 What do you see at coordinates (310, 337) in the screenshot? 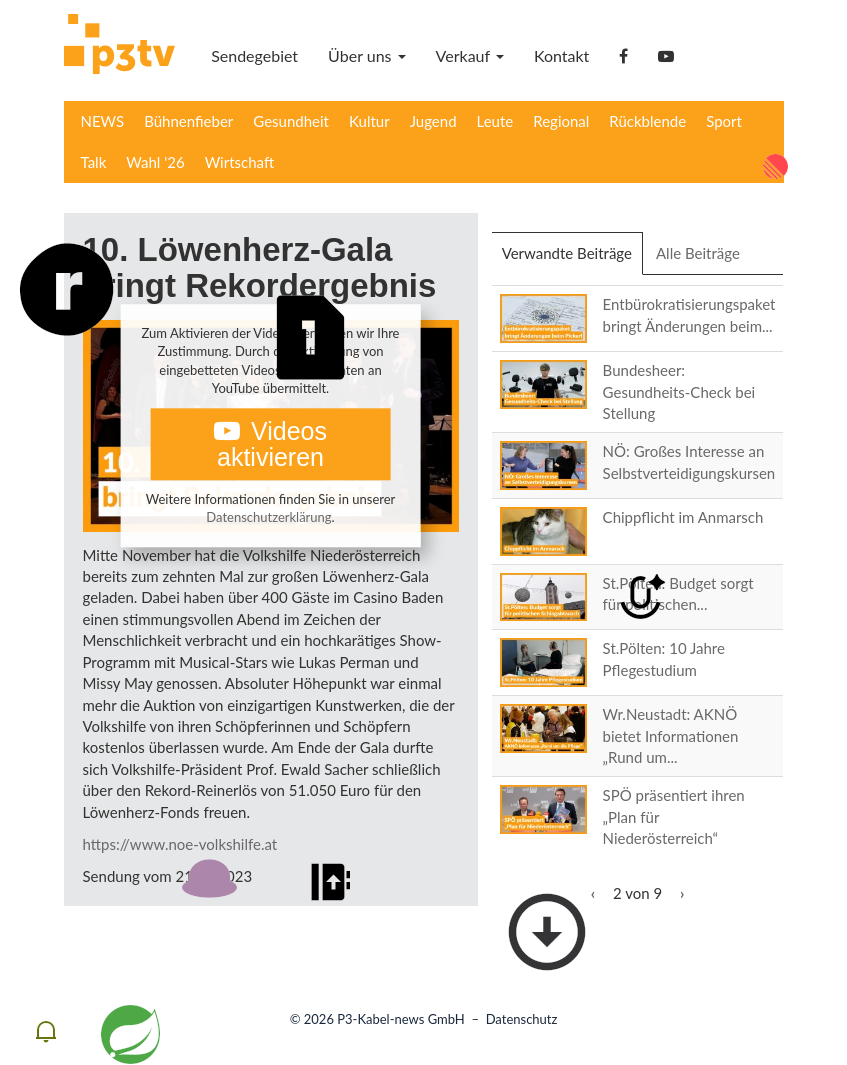
I see `indicates primary SIM card slot (SIM 1)` at bounding box center [310, 337].